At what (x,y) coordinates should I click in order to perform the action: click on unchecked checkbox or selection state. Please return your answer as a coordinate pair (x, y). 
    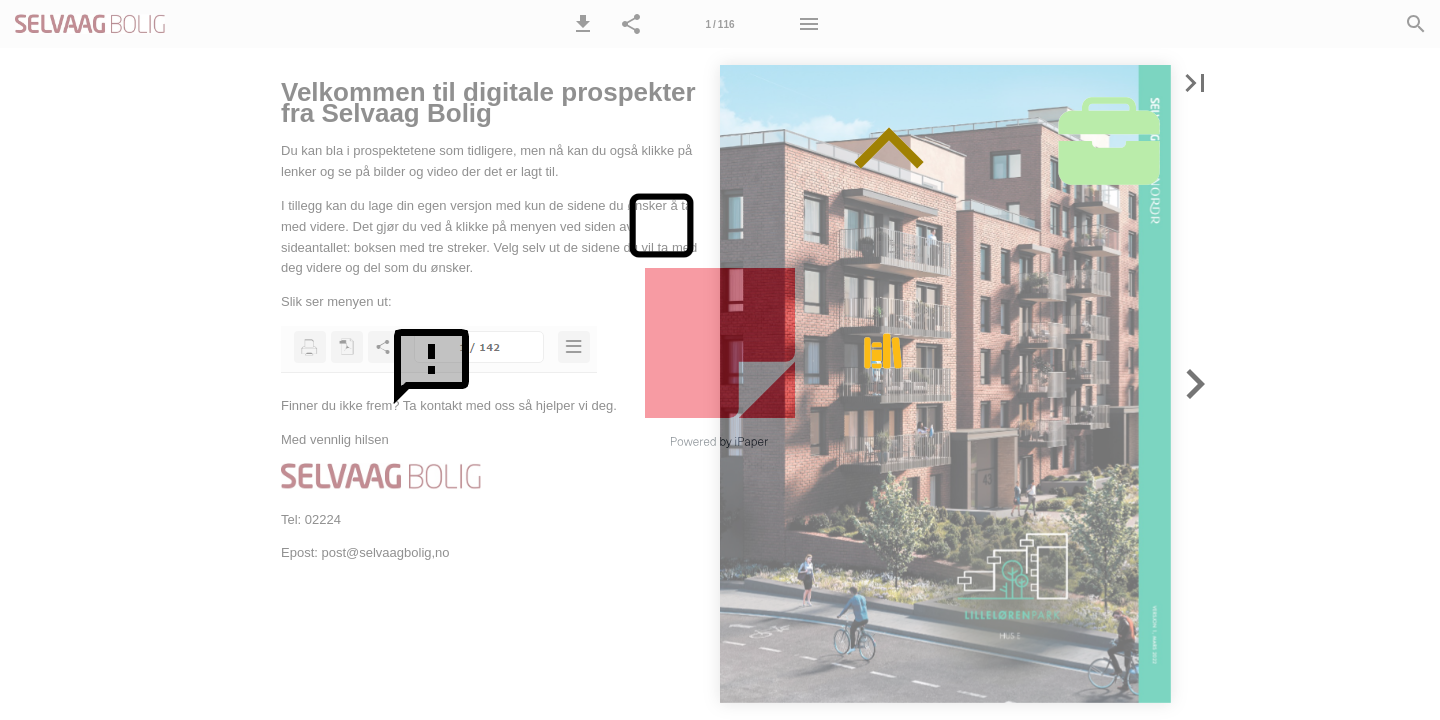
    Looking at the image, I should click on (661, 225).